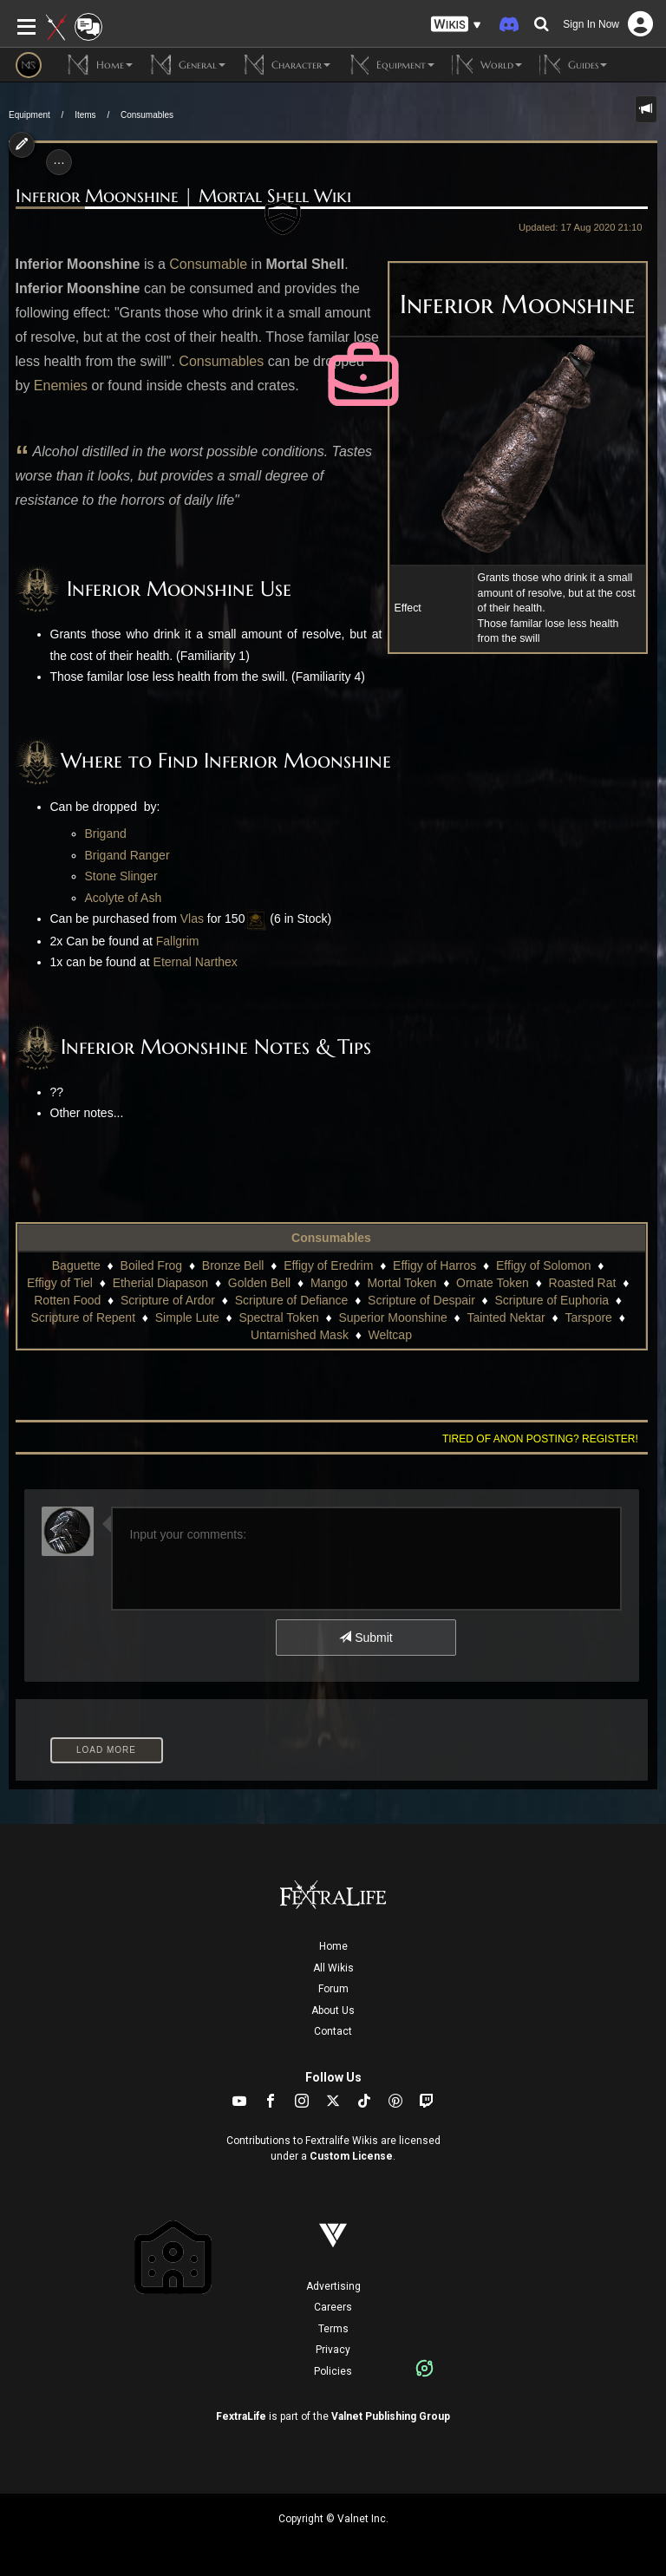 The image size is (666, 2576). I want to click on access security or protection settings, so click(283, 217).